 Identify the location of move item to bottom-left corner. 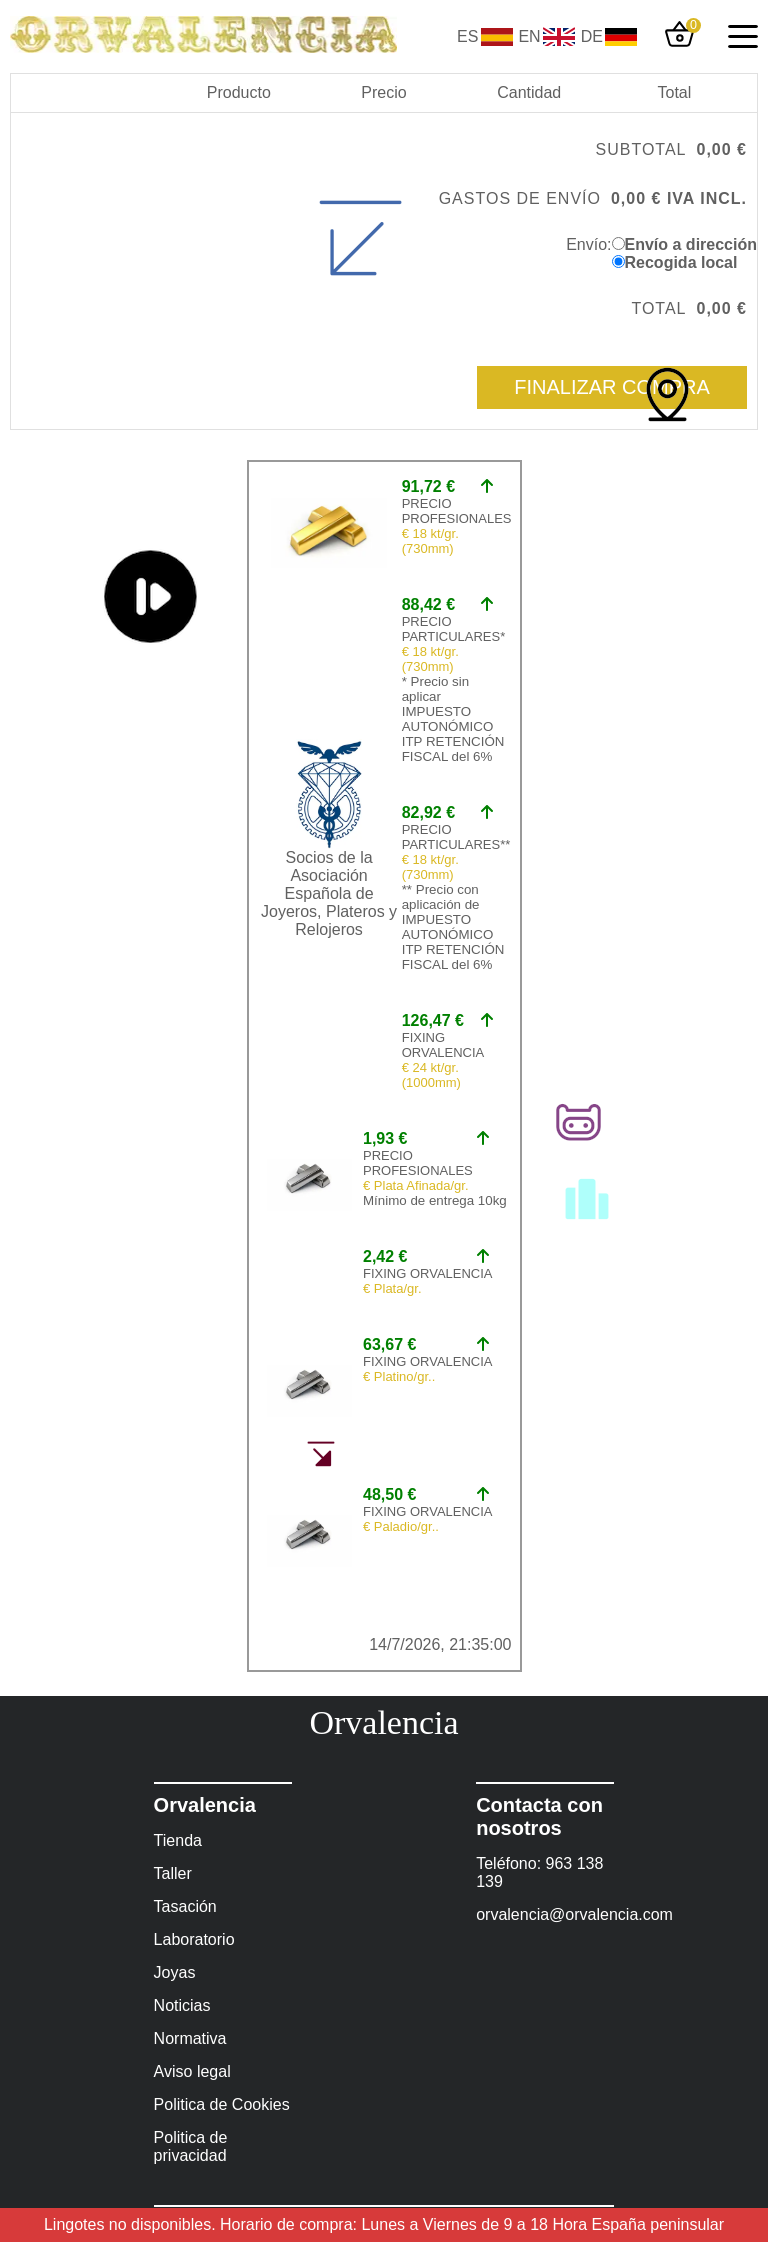
(357, 238).